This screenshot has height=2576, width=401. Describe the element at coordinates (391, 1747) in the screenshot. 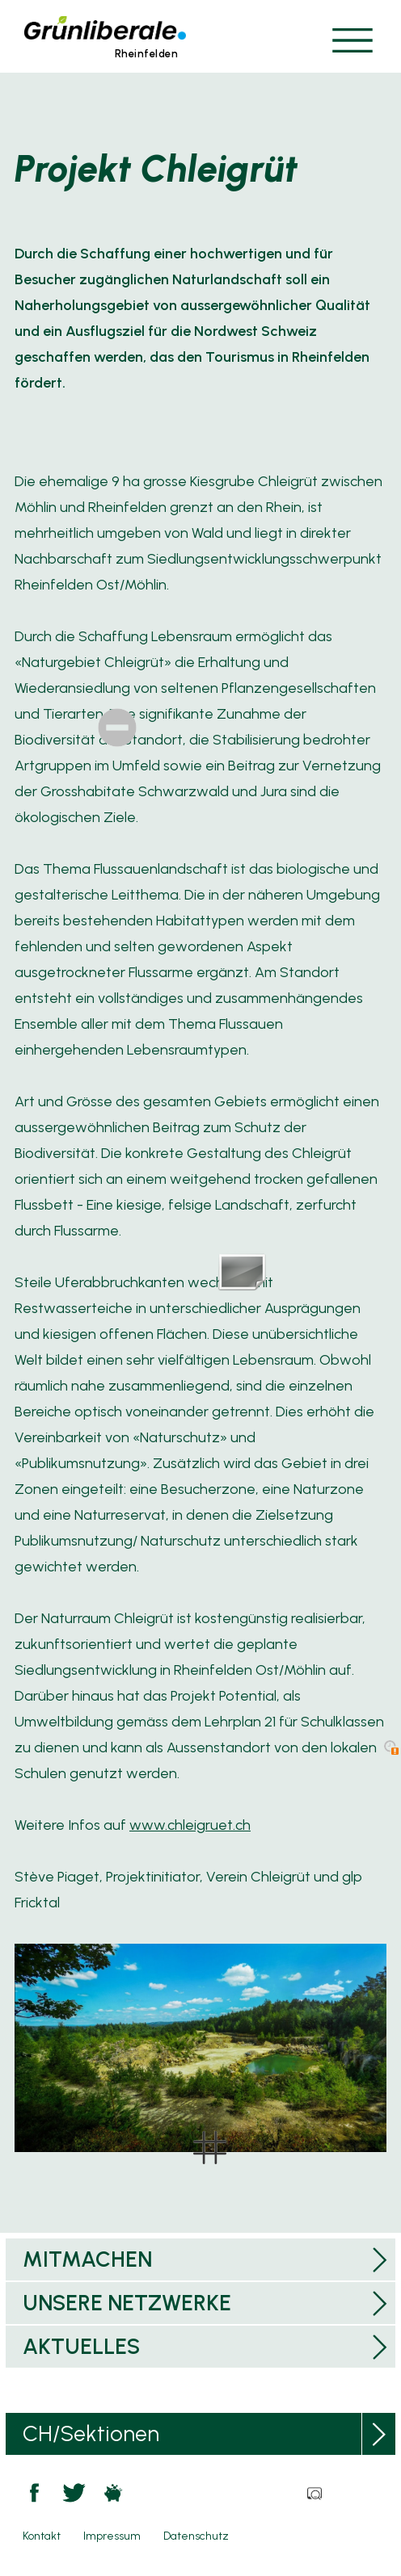

I see `indicates an upcoming appointment or event` at that location.